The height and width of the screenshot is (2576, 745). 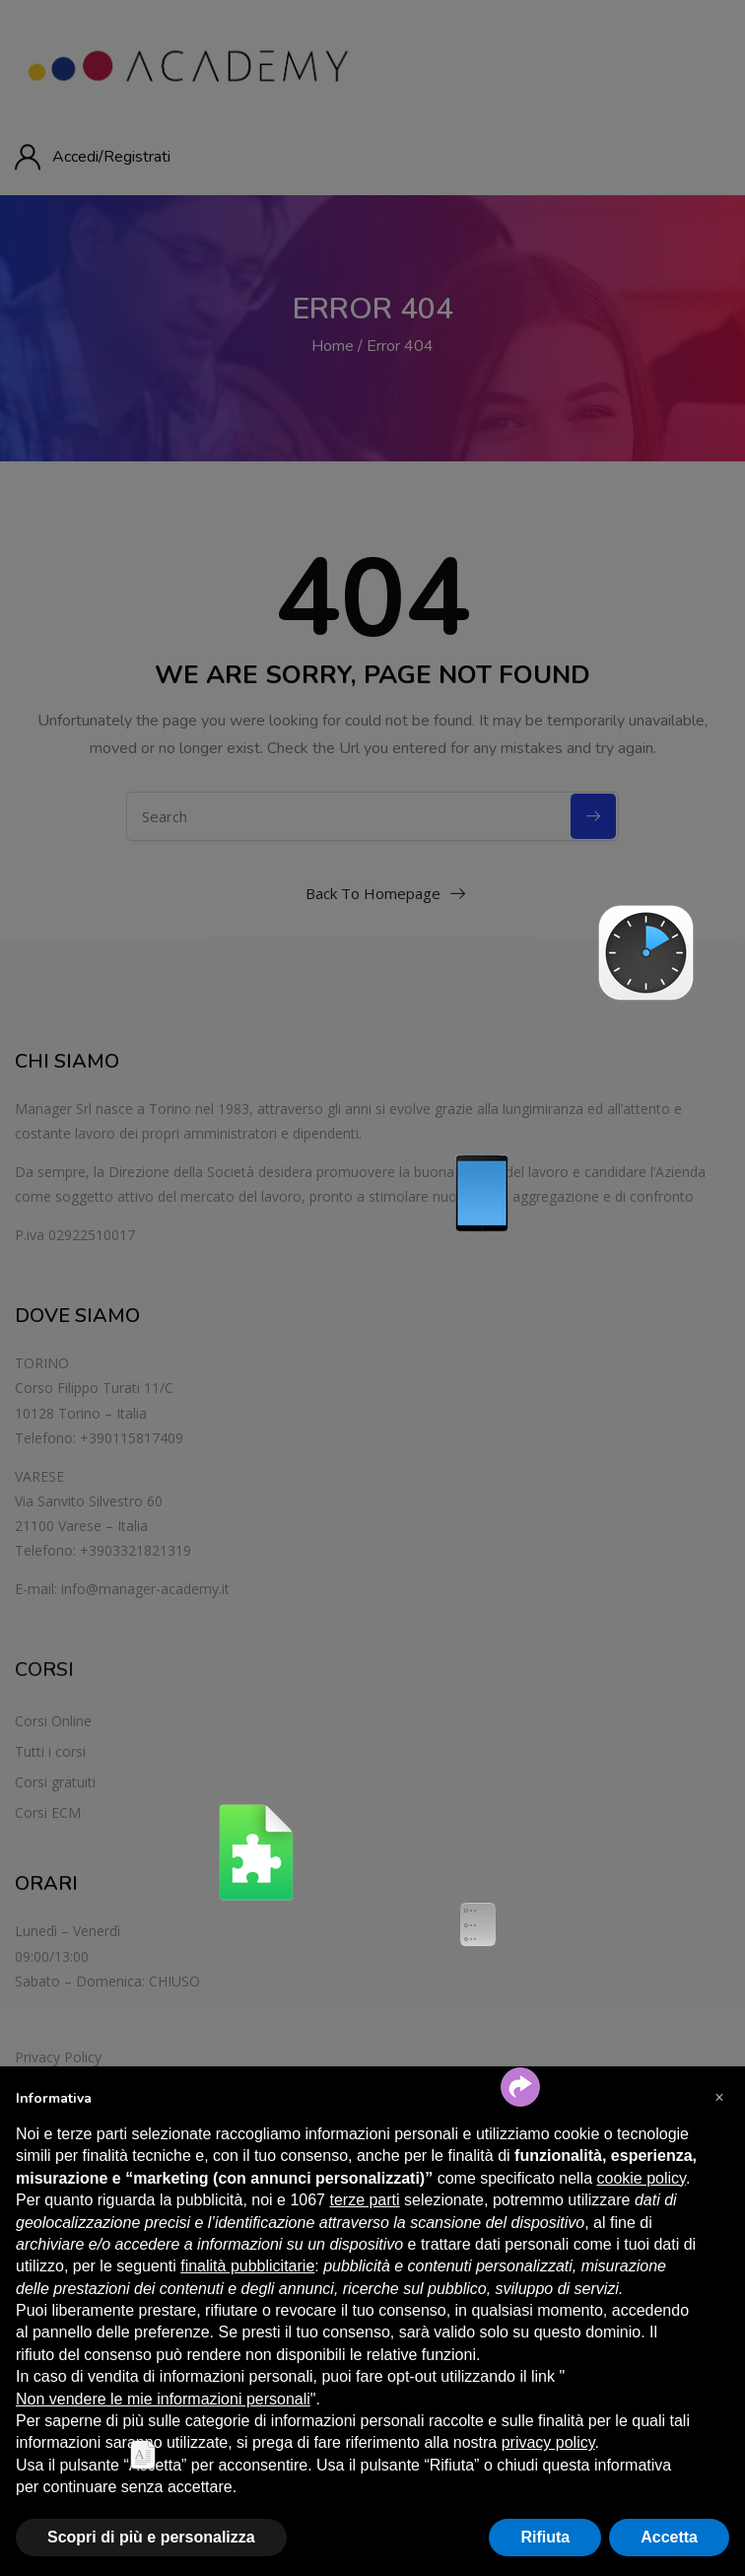 I want to click on an add-on or extension file type, so click(x=256, y=1854).